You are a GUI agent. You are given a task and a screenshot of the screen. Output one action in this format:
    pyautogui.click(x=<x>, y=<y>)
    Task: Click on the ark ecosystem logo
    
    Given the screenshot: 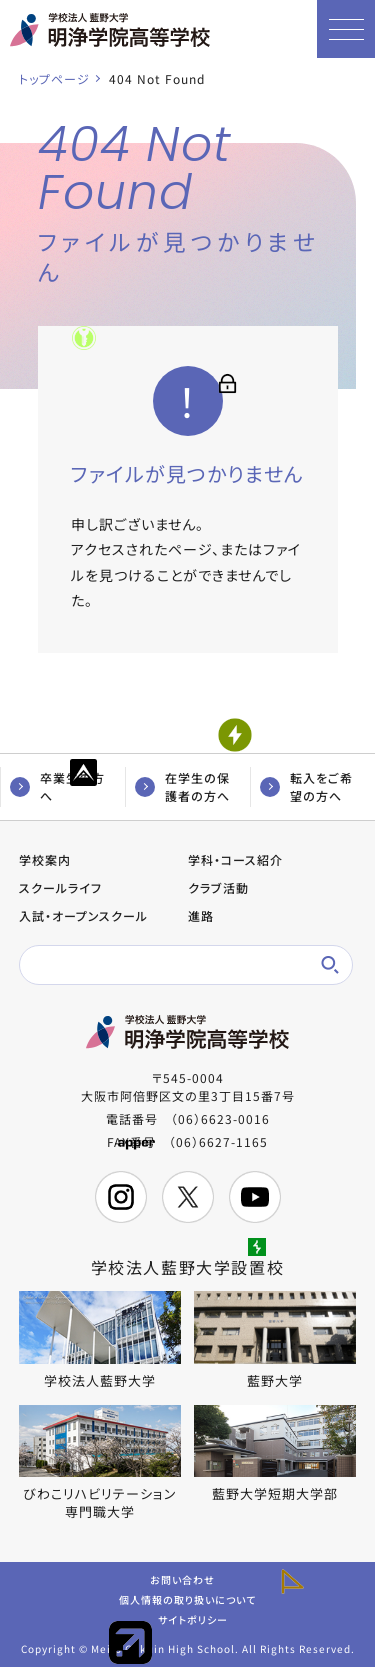 What is the action you would take?
    pyautogui.click(x=83, y=772)
    